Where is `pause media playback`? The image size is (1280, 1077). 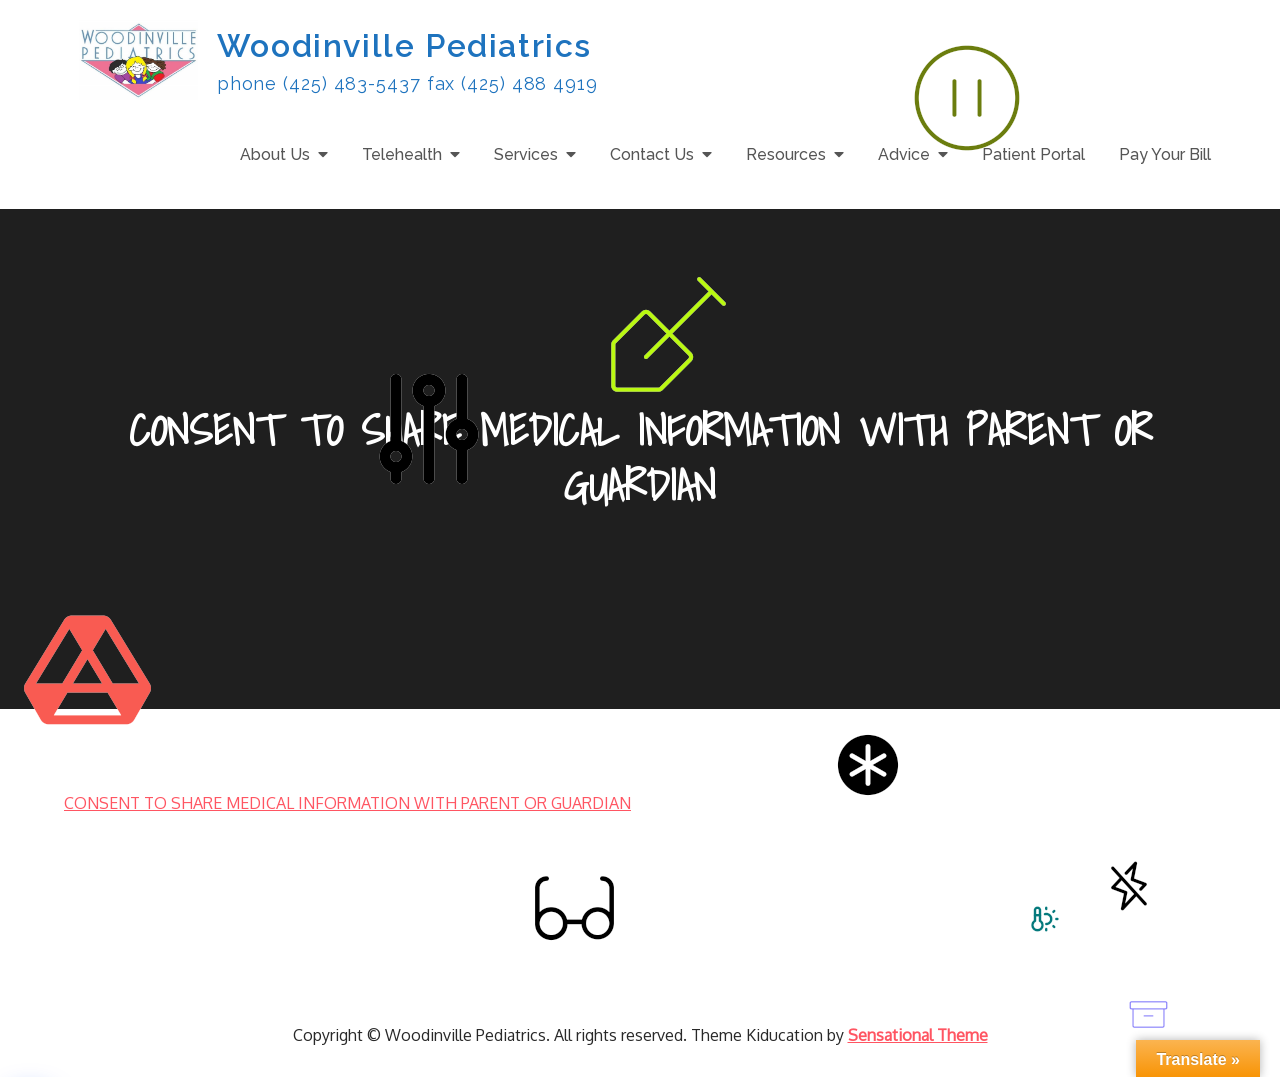 pause media playback is located at coordinates (967, 98).